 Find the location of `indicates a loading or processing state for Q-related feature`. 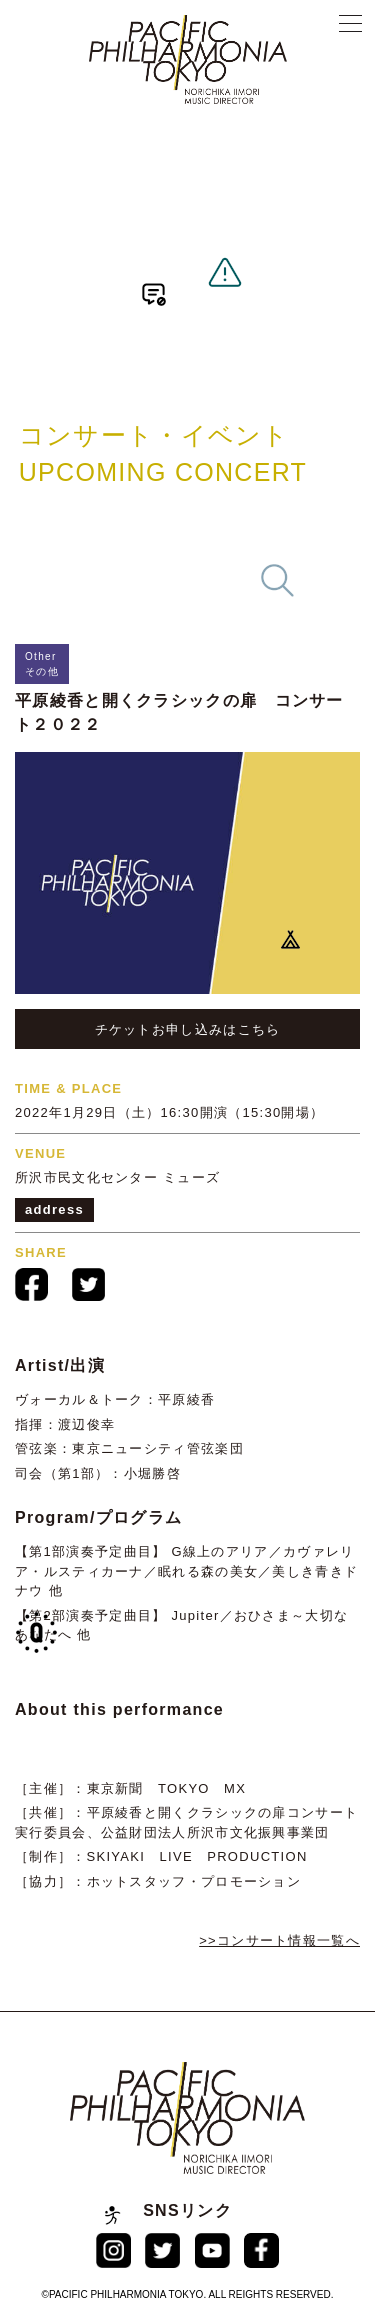

indicates a loading or processing state for Q-related feature is located at coordinates (36, 1632).